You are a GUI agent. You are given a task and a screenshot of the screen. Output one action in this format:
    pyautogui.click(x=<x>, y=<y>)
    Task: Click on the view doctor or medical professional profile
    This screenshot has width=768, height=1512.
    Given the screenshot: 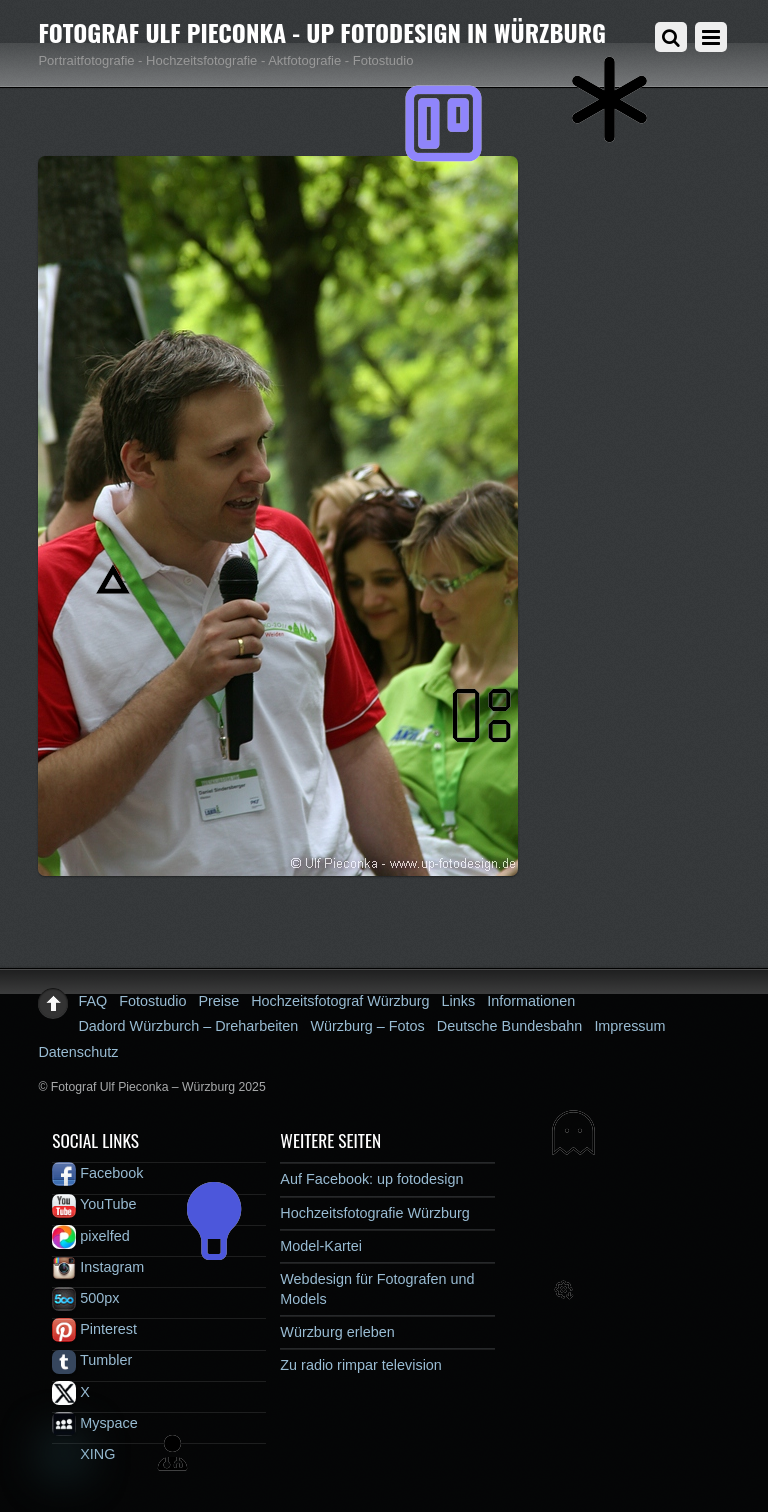 What is the action you would take?
    pyautogui.click(x=172, y=1452)
    